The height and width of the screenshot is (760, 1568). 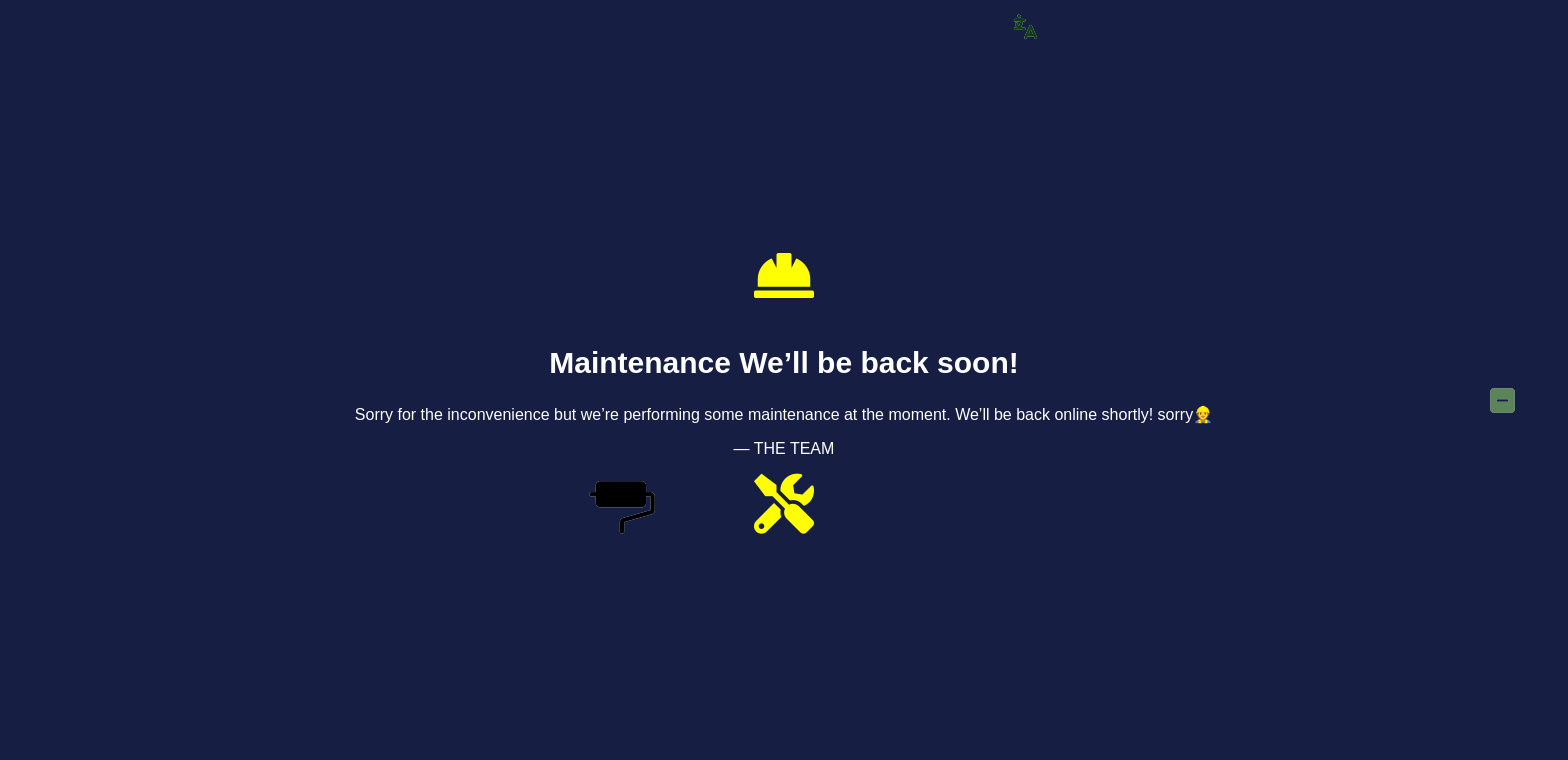 What do you see at coordinates (622, 503) in the screenshot?
I see `customize theme or appearance settings` at bounding box center [622, 503].